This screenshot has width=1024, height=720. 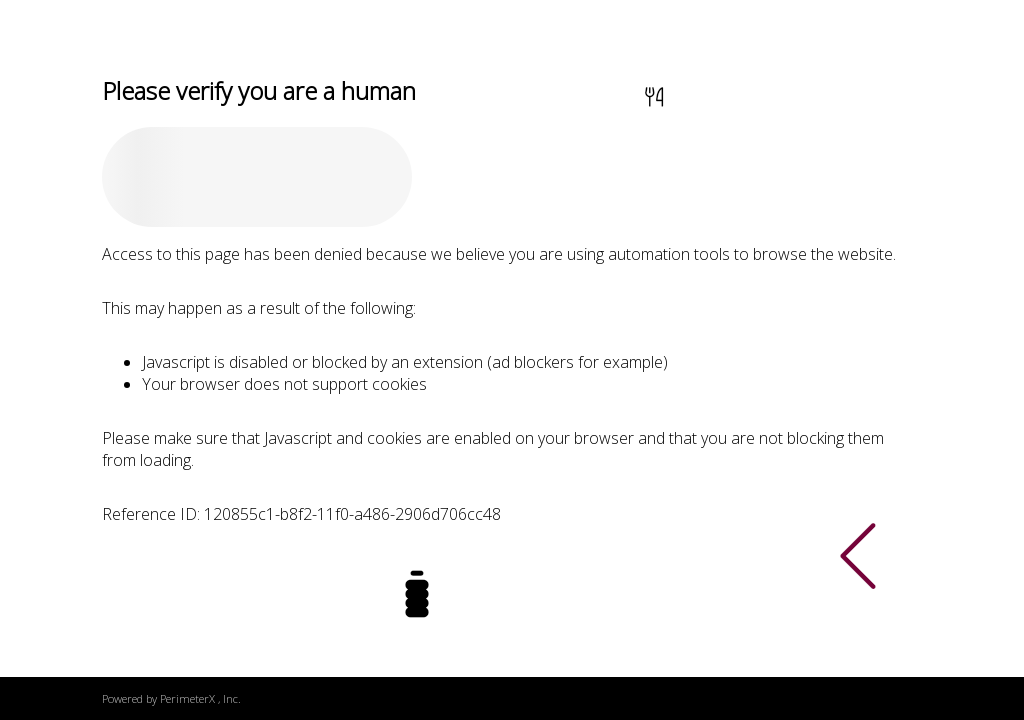 What do you see at coordinates (861, 556) in the screenshot?
I see `go back to the previous screen` at bounding box center [861, 556].